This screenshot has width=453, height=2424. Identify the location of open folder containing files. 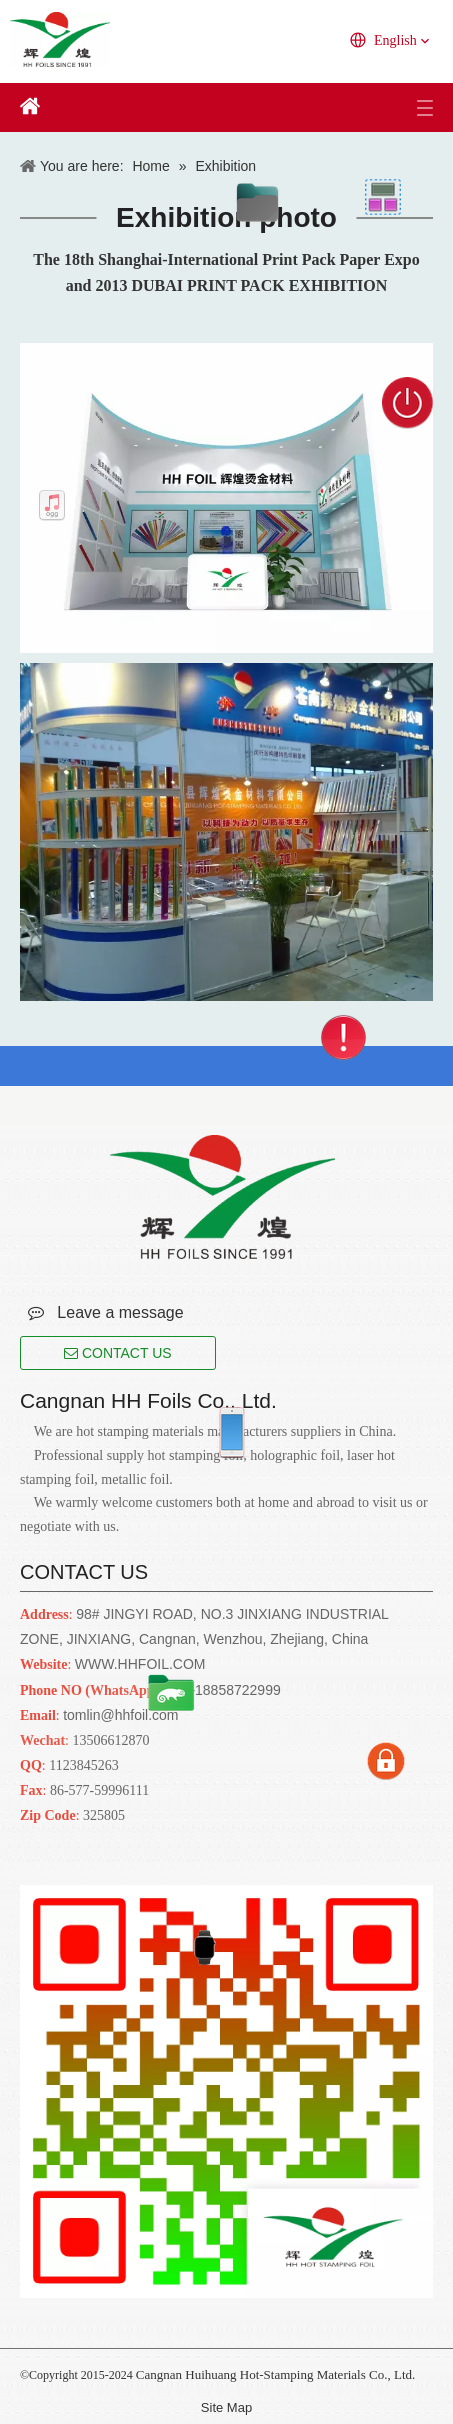
(257, 202).